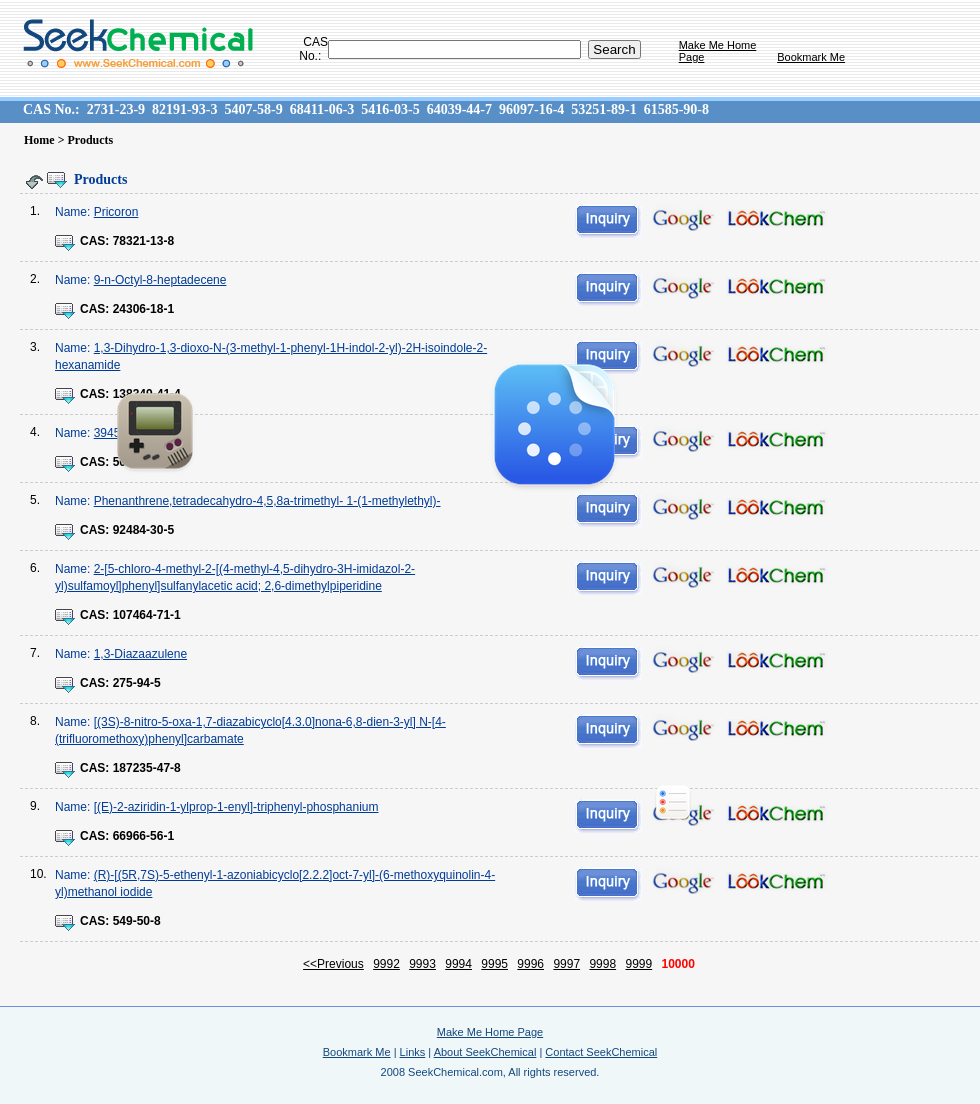 The height and width of the screenshot is (1104, 980). What do you see at coordinates (673, 802) in the screenshot?
I see `open the Reminders app` at bounding box center [673, 802].